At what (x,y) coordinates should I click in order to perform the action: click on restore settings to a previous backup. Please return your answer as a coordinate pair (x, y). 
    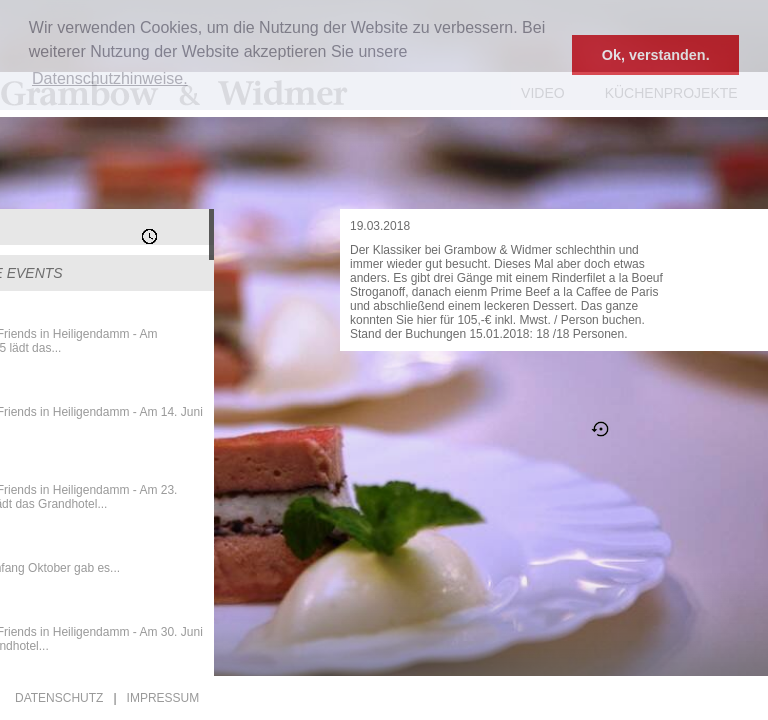
    Looking at the image, I should click on (601, 429).